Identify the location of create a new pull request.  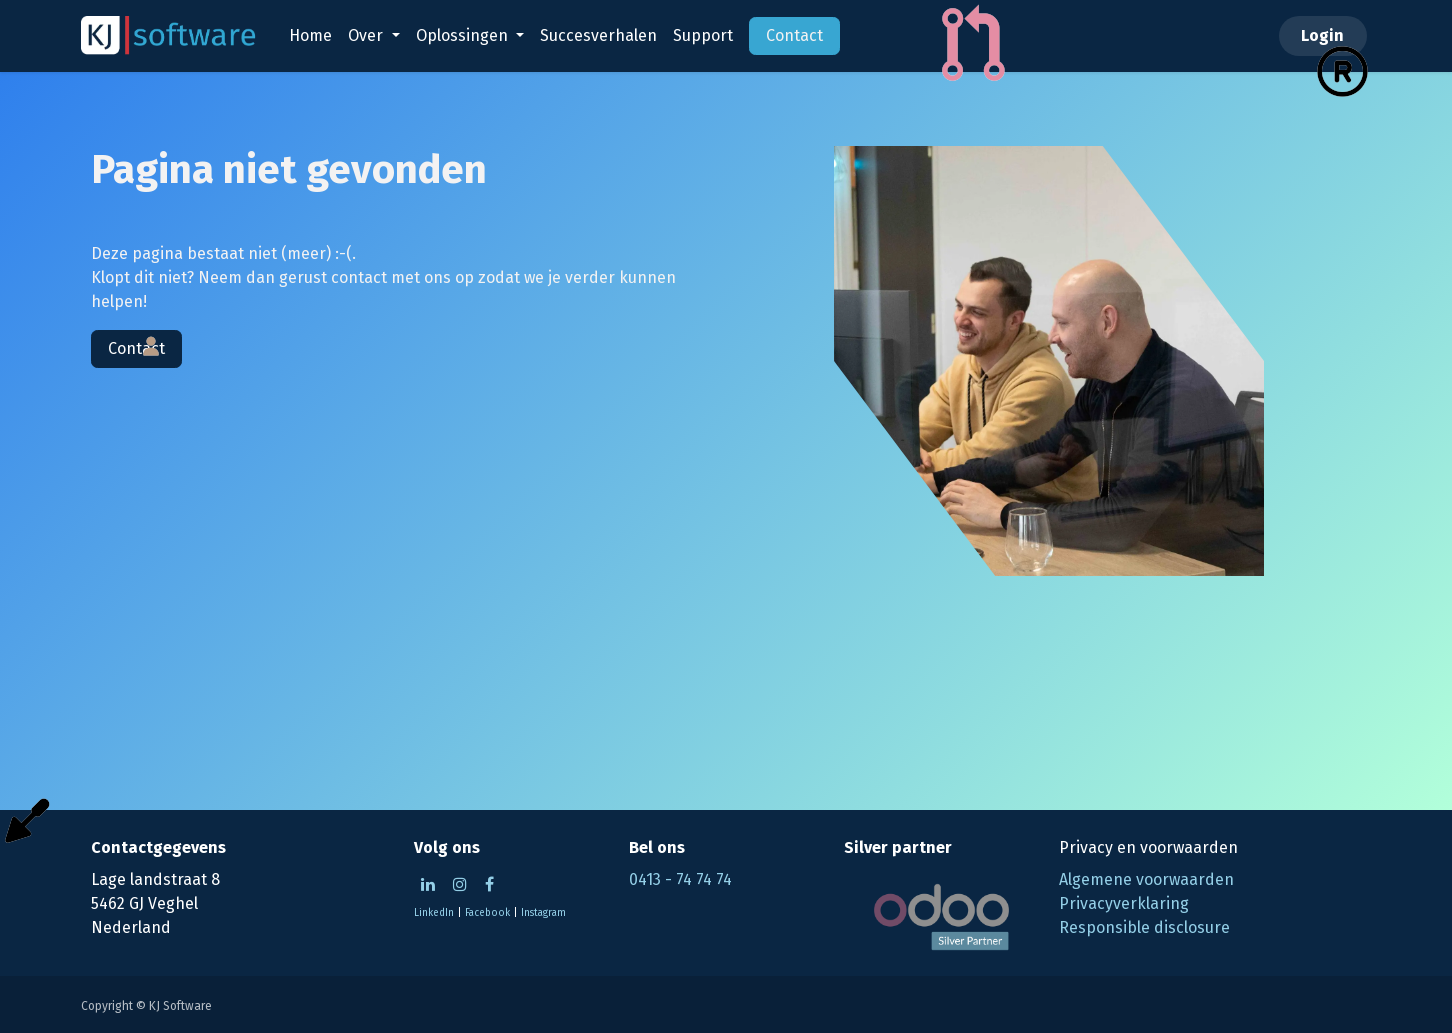
(973, 44).